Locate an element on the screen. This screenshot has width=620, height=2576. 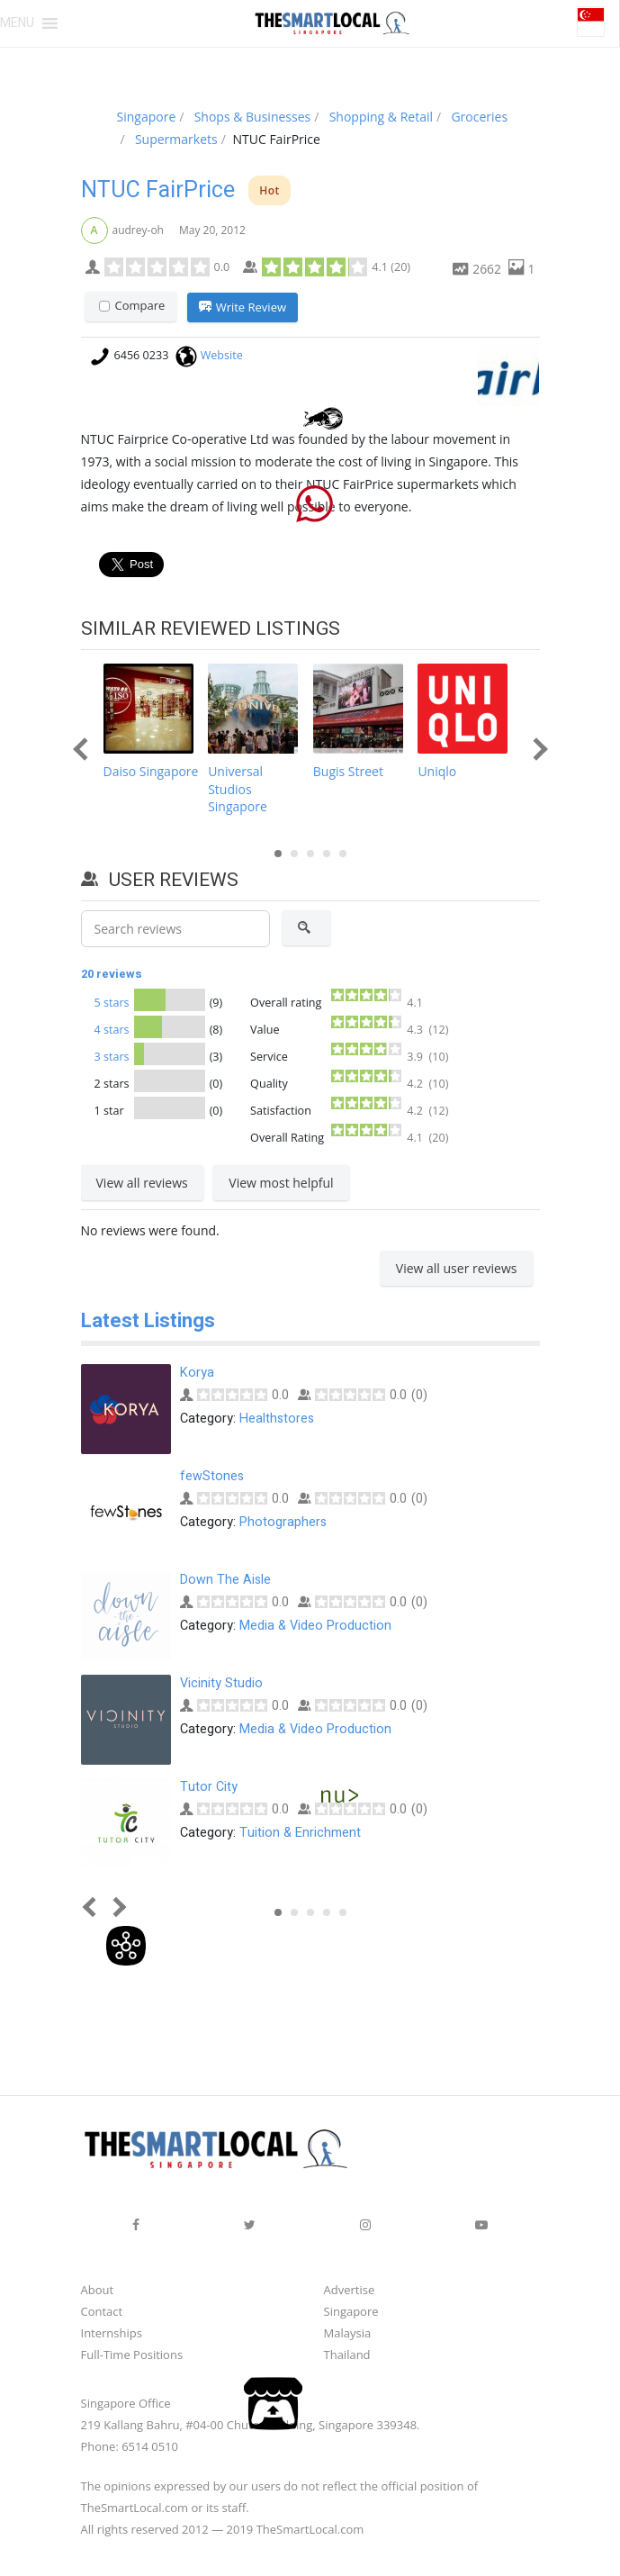
Red Bull brand logo is located at coordinates (323, 419).